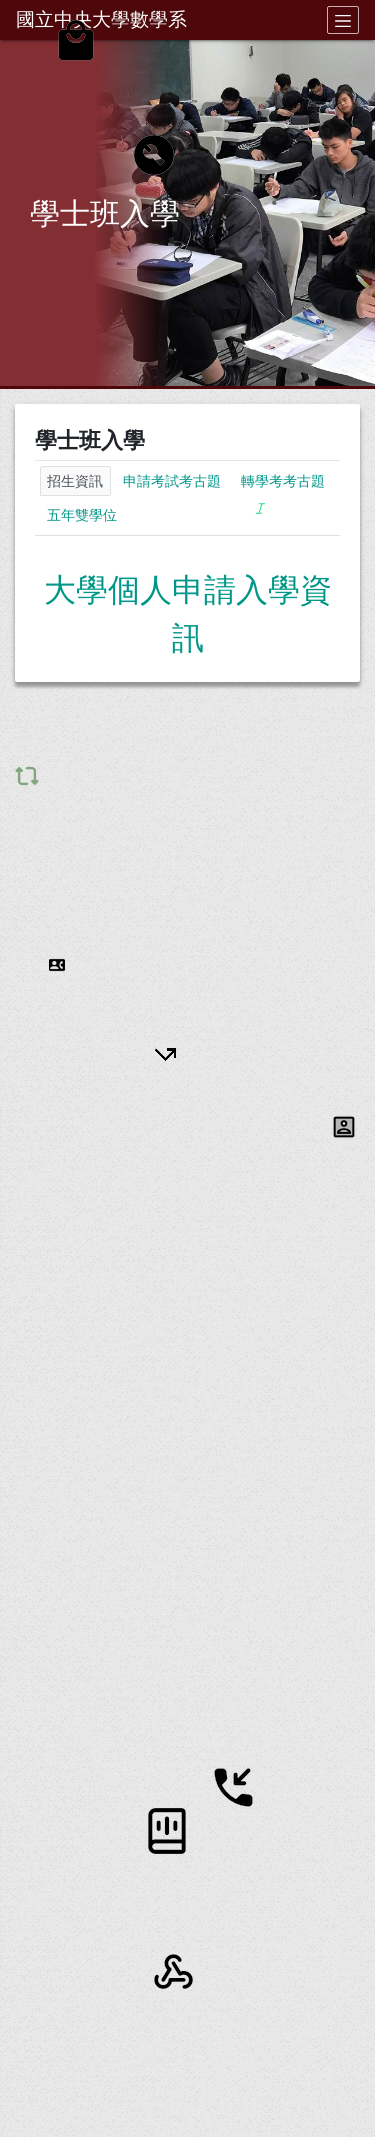 The height and width of the screenshot is (2137, 375). I want to click on open shopping or store section, so click(76, 41).